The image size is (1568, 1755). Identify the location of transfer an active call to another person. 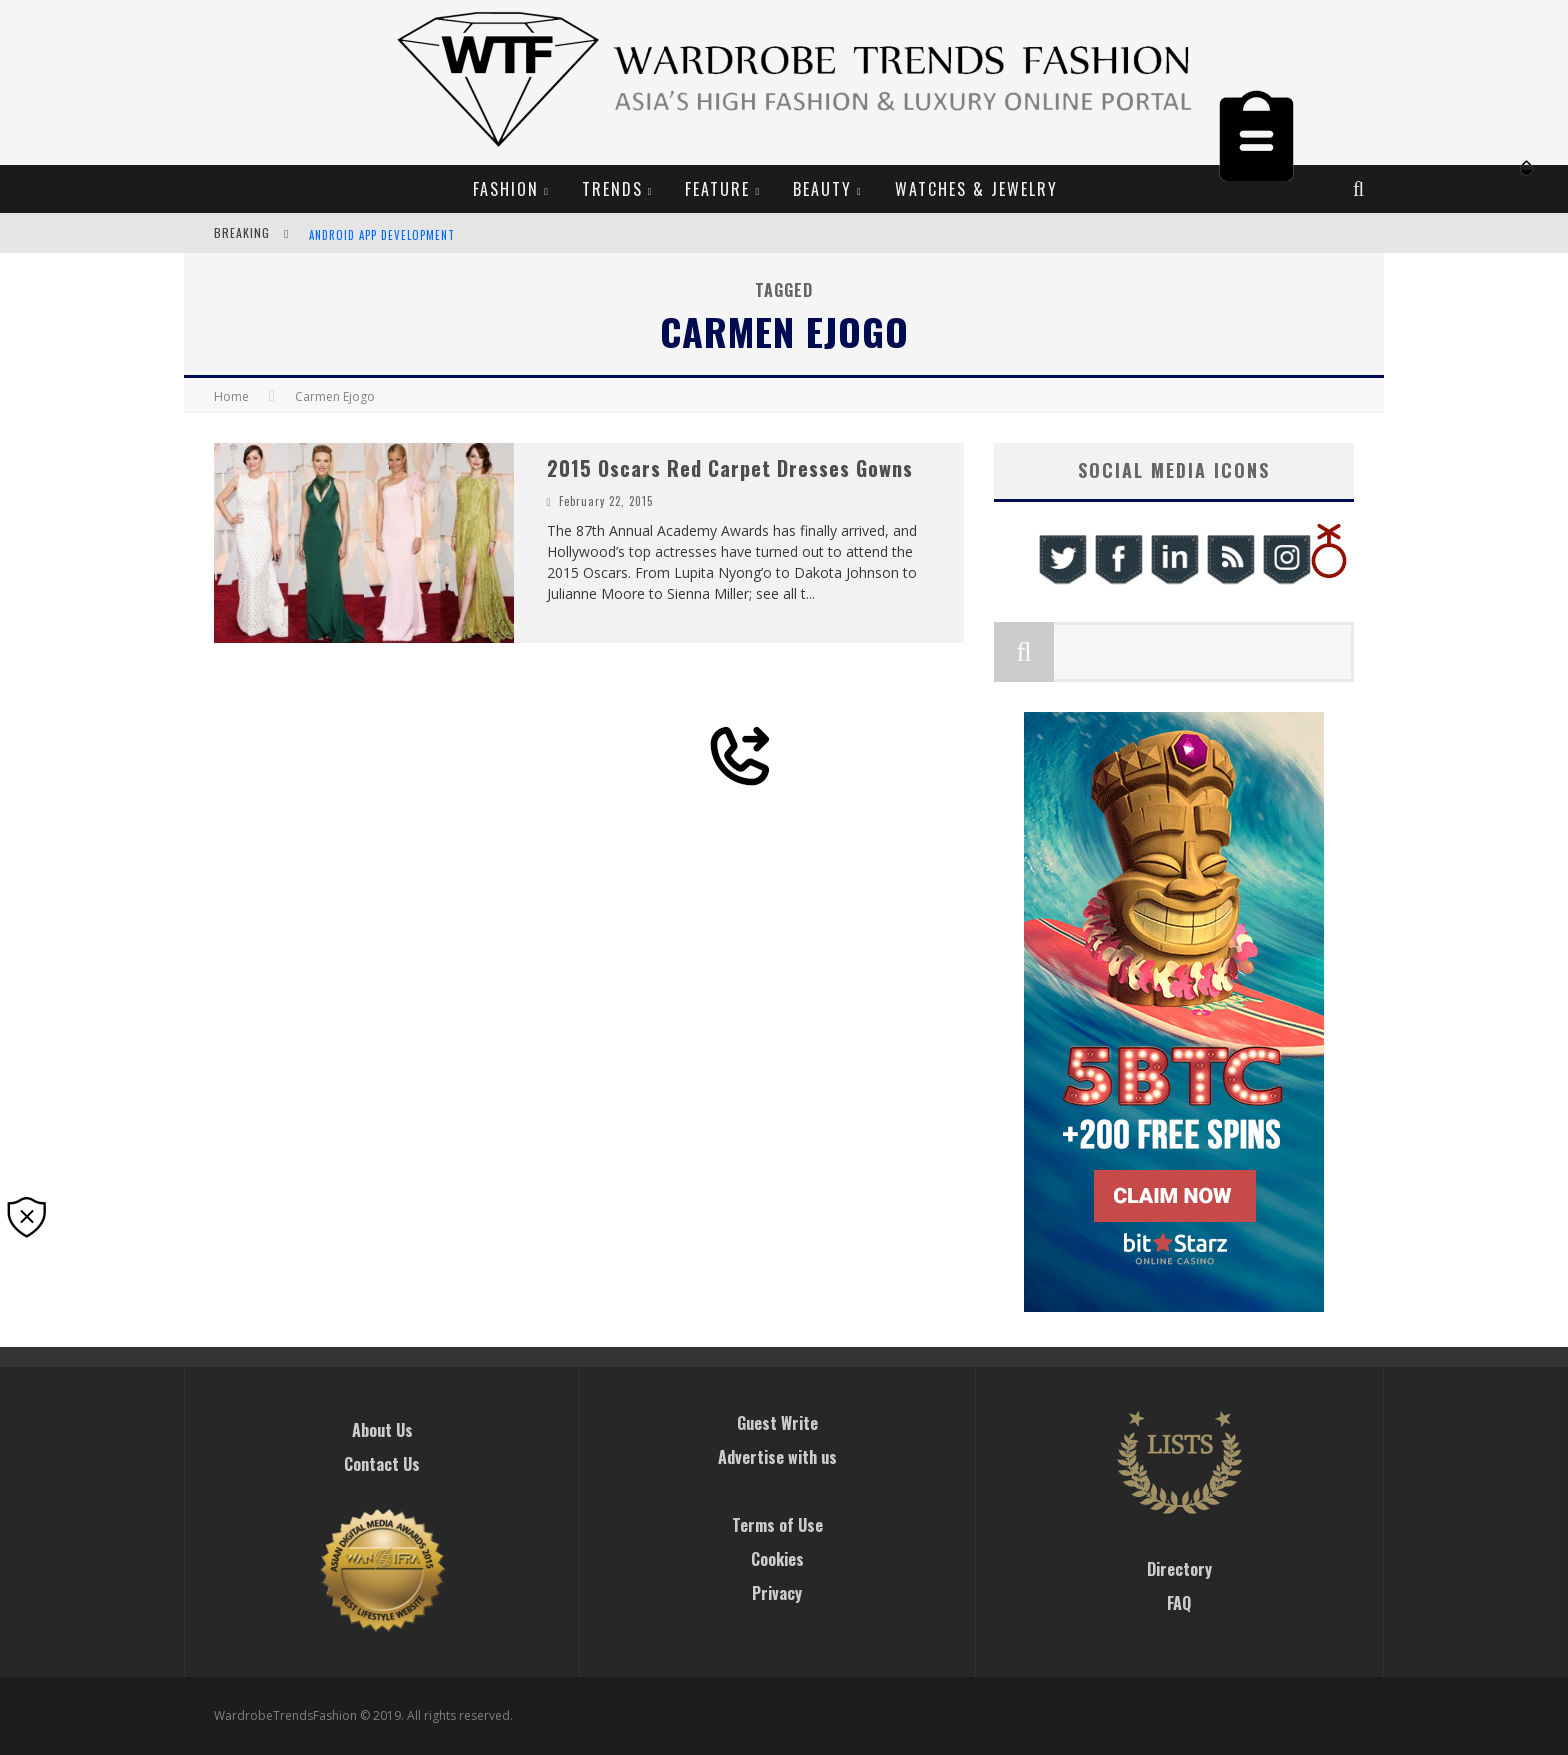
(741, 755).